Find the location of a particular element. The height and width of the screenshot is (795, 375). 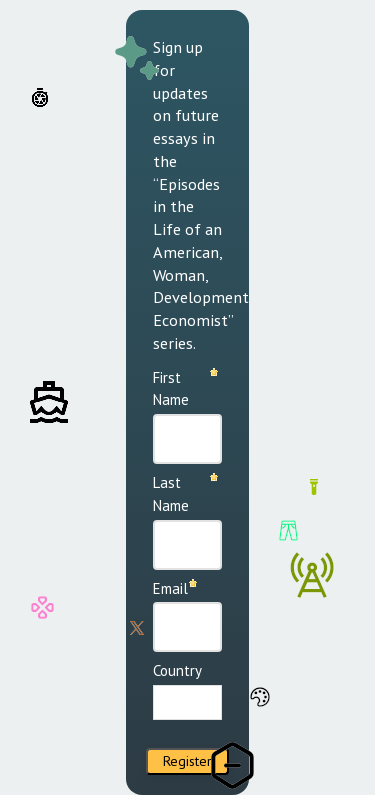

share to X (formerly Twitter) is located at coordinates (137, 628).